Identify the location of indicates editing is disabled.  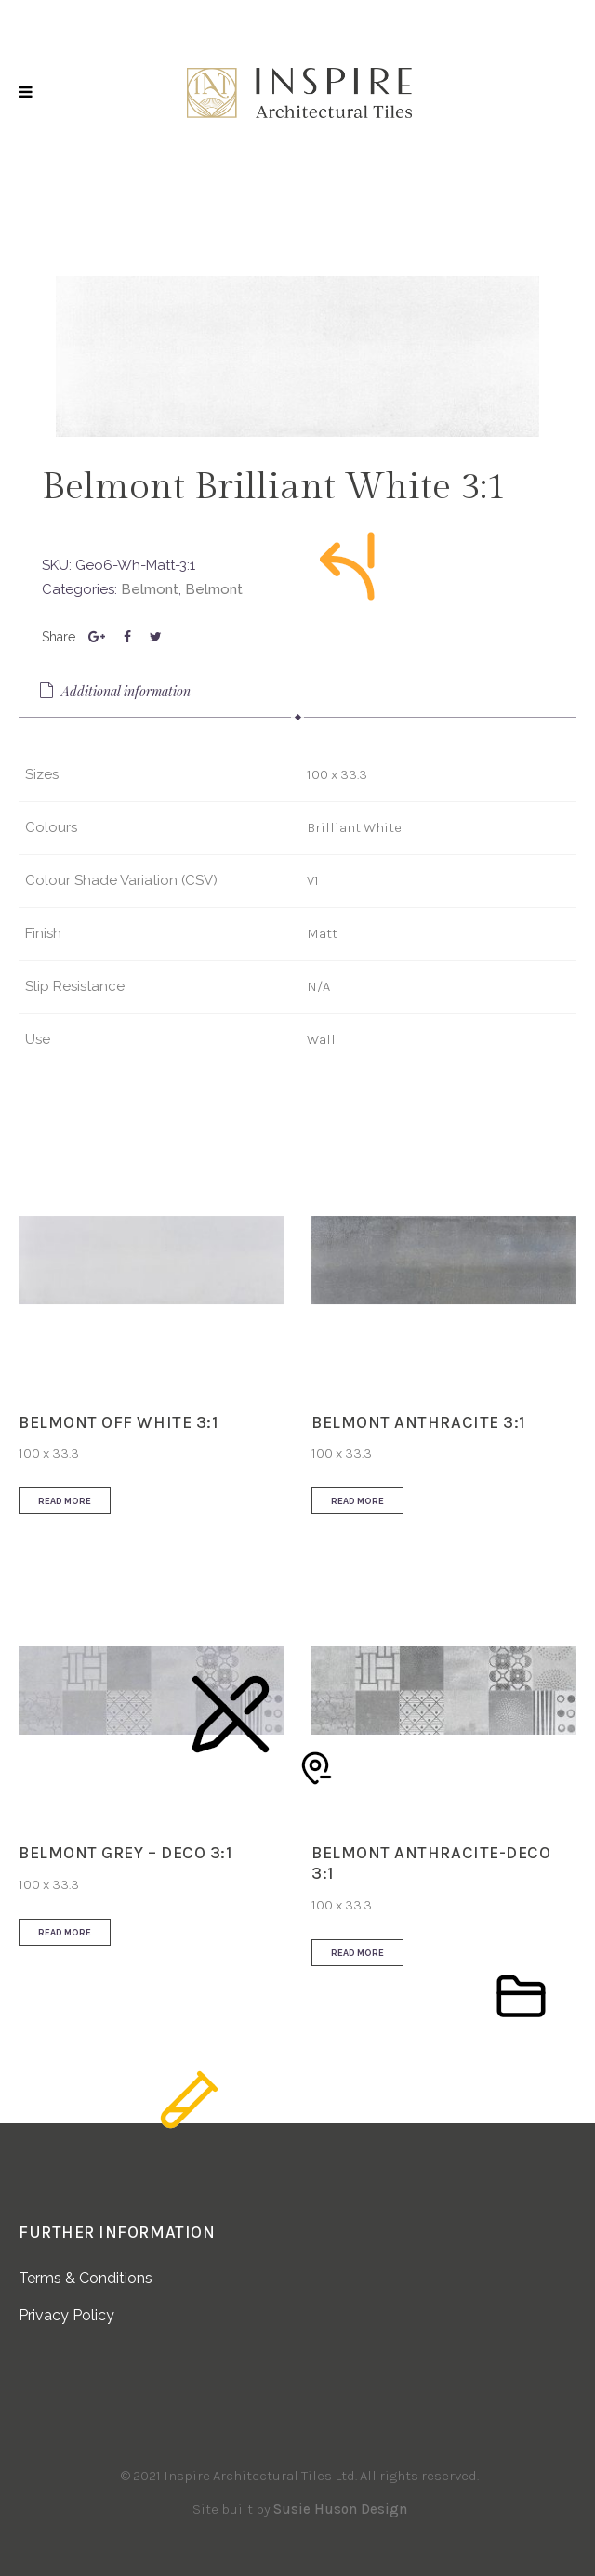
(231, 1714).